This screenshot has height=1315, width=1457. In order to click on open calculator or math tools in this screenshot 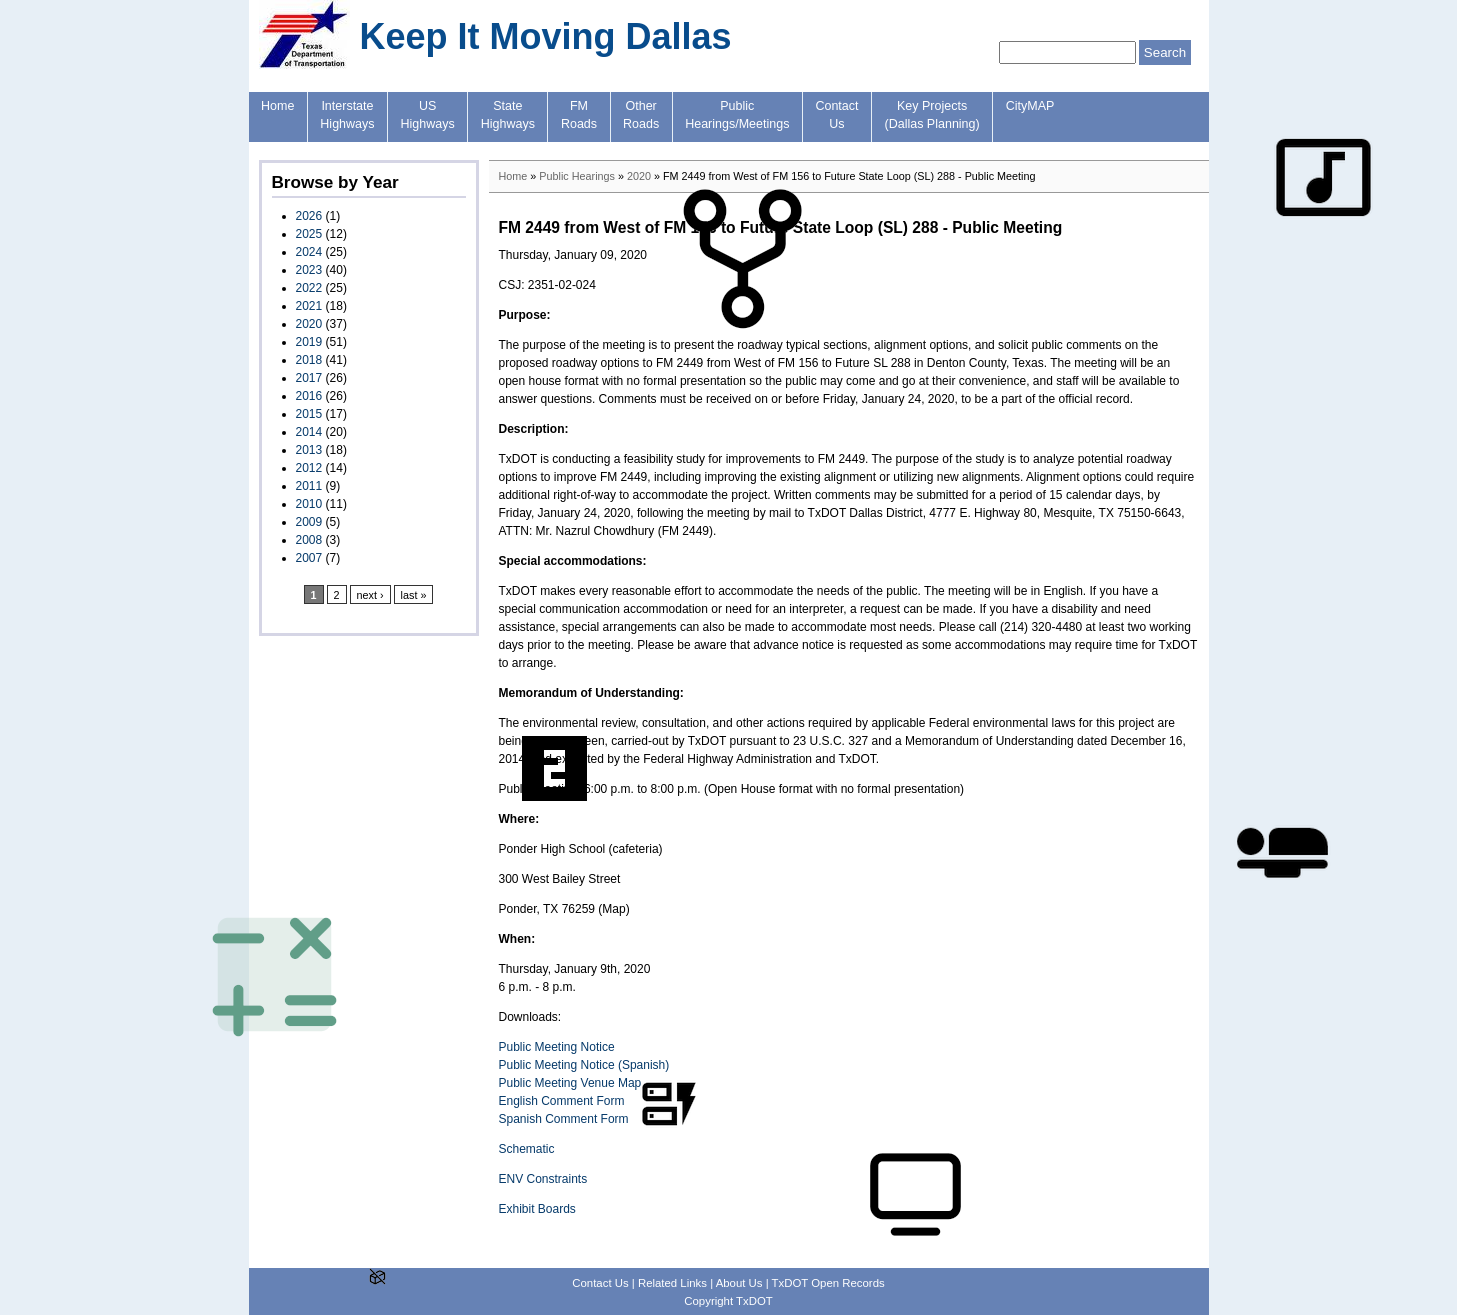, I will do `click(274, 974)`.